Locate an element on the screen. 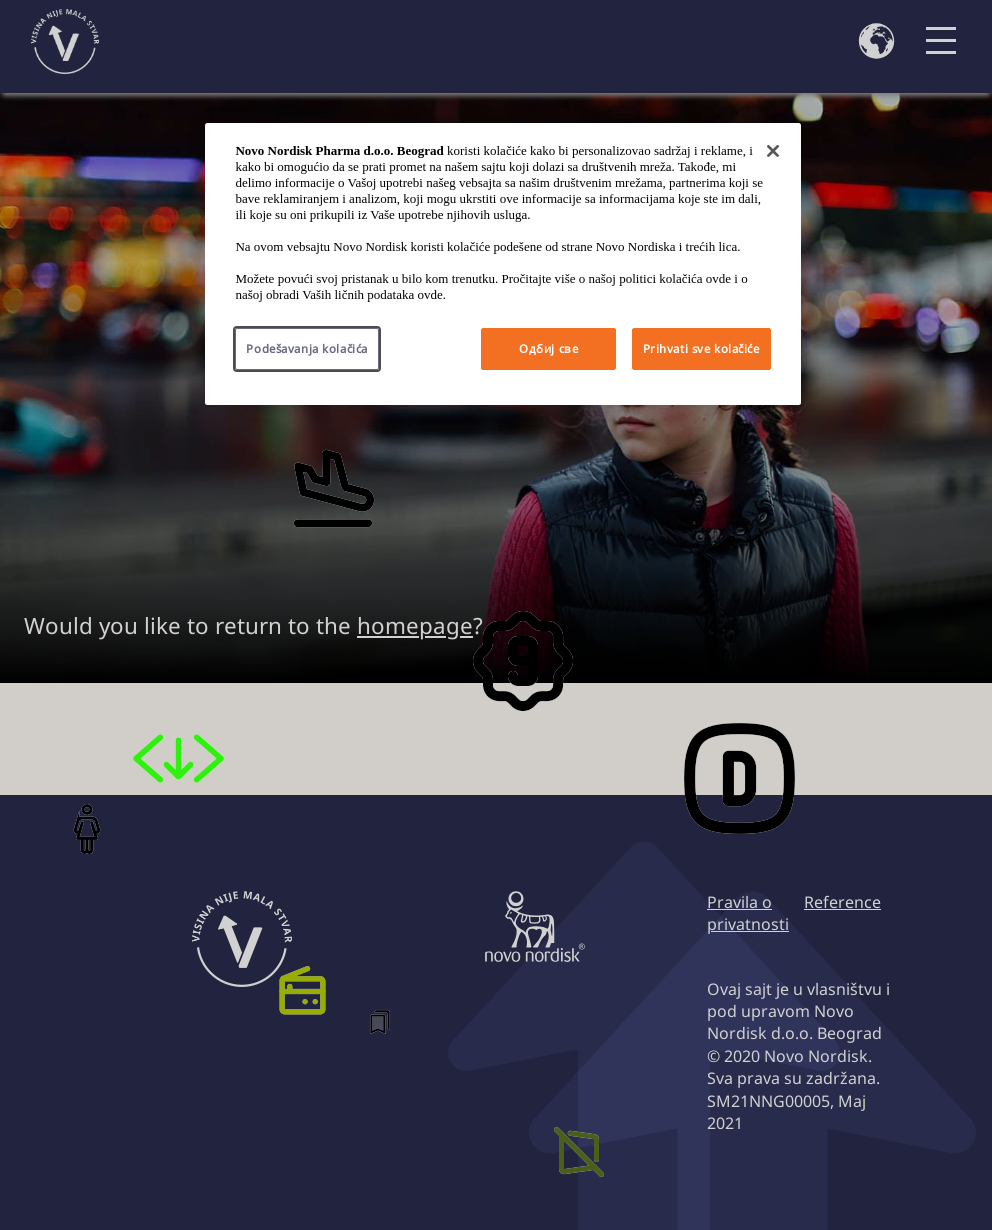 The height and width of the screenshot is (1230, 992). indicates rank or position number 9 is located at coordinates (523, 661).